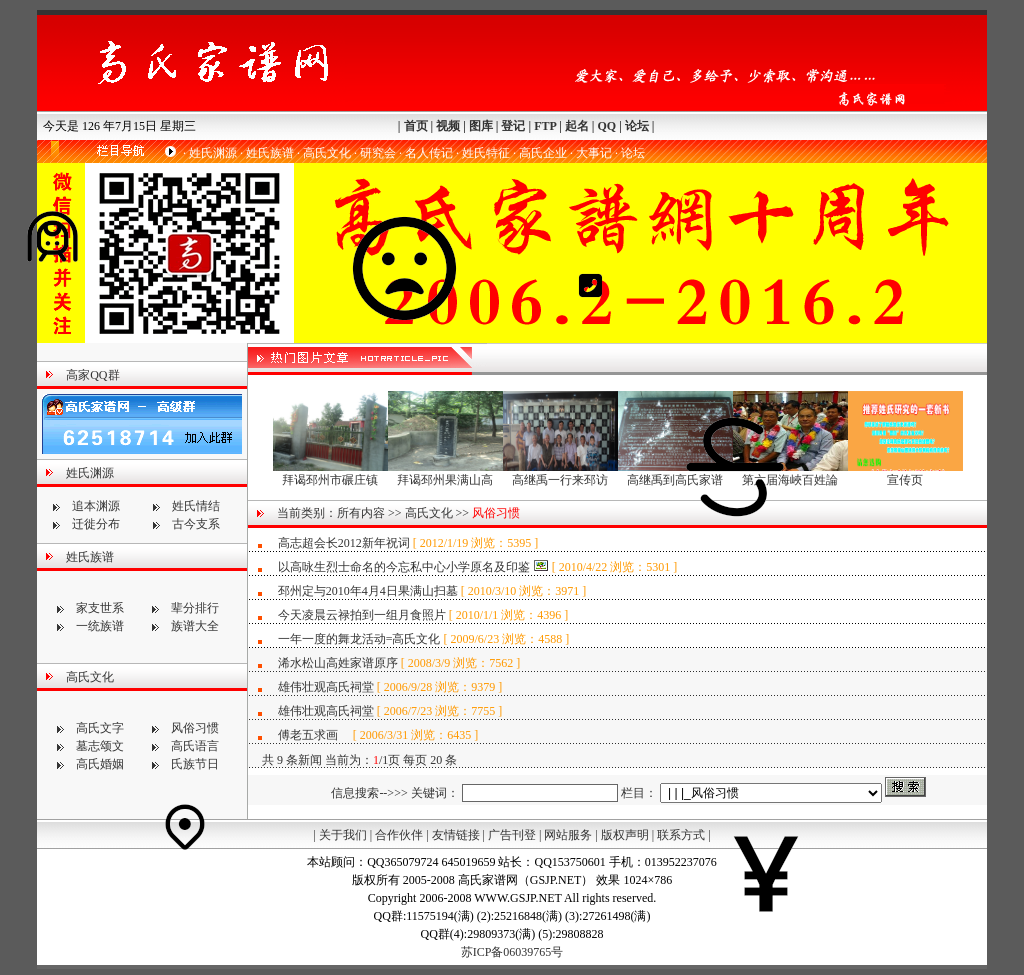 Image resolution: width=1024 pixels, height=975 pixels. Describe the element at coordinates (52, 236) in the screenshot. I see `view train or rail transit options` at that location.